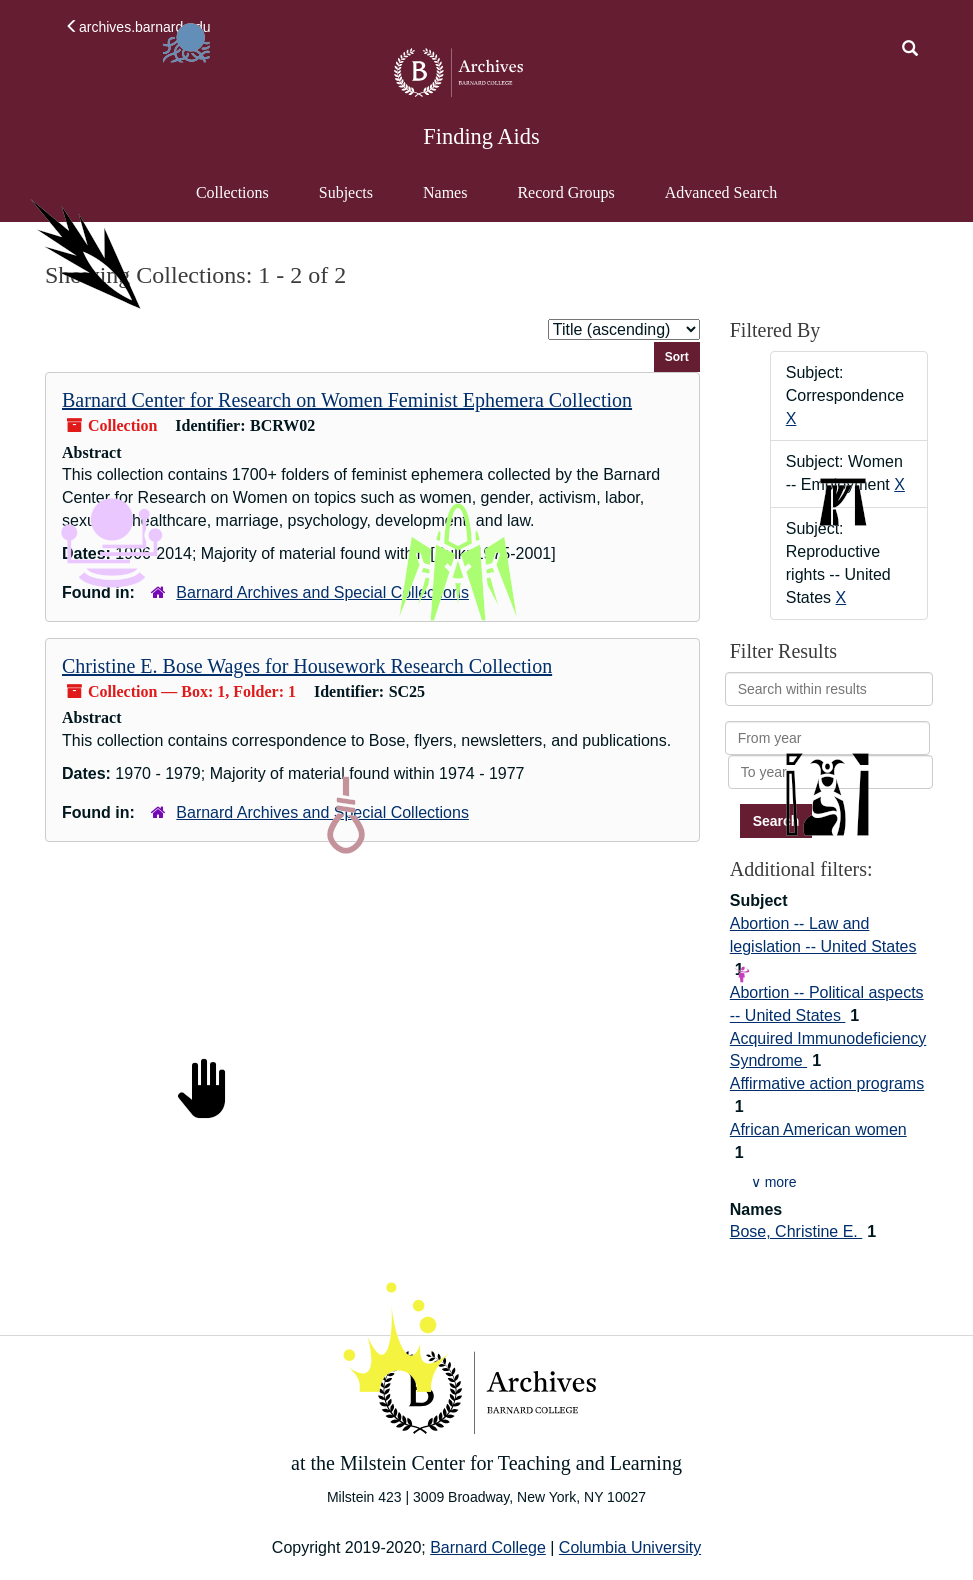 The height and width of the screenshot is (1580, 973). Describe the element at coordinates (85, 254) in the screenshot. I see `indicates a critical hit or piercing attack` at that location.